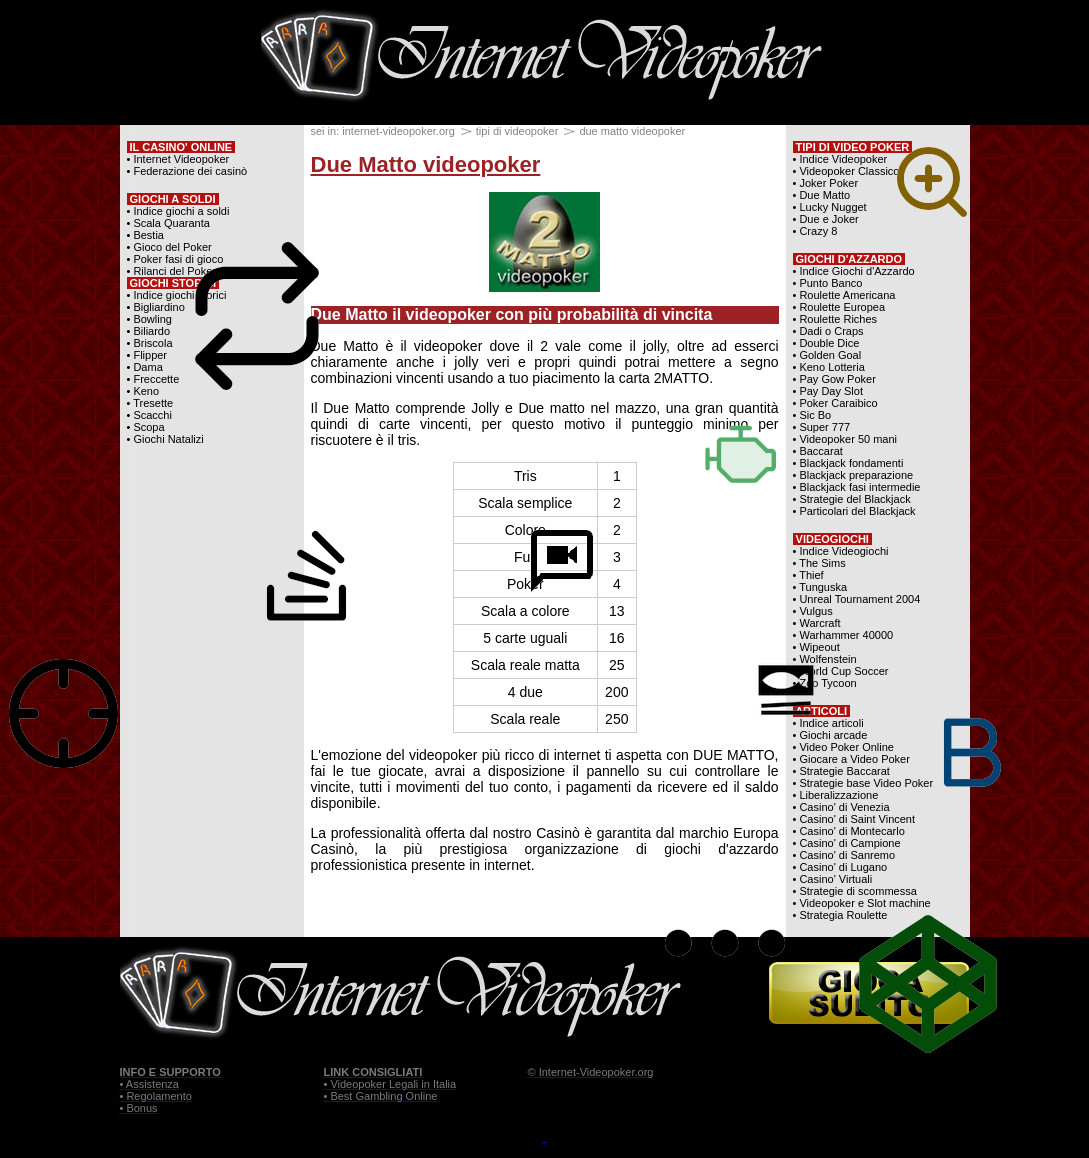  Describe the element at coordinates (257, 316) in the screenshot. I see `enable repeat or loop mode` at that location.